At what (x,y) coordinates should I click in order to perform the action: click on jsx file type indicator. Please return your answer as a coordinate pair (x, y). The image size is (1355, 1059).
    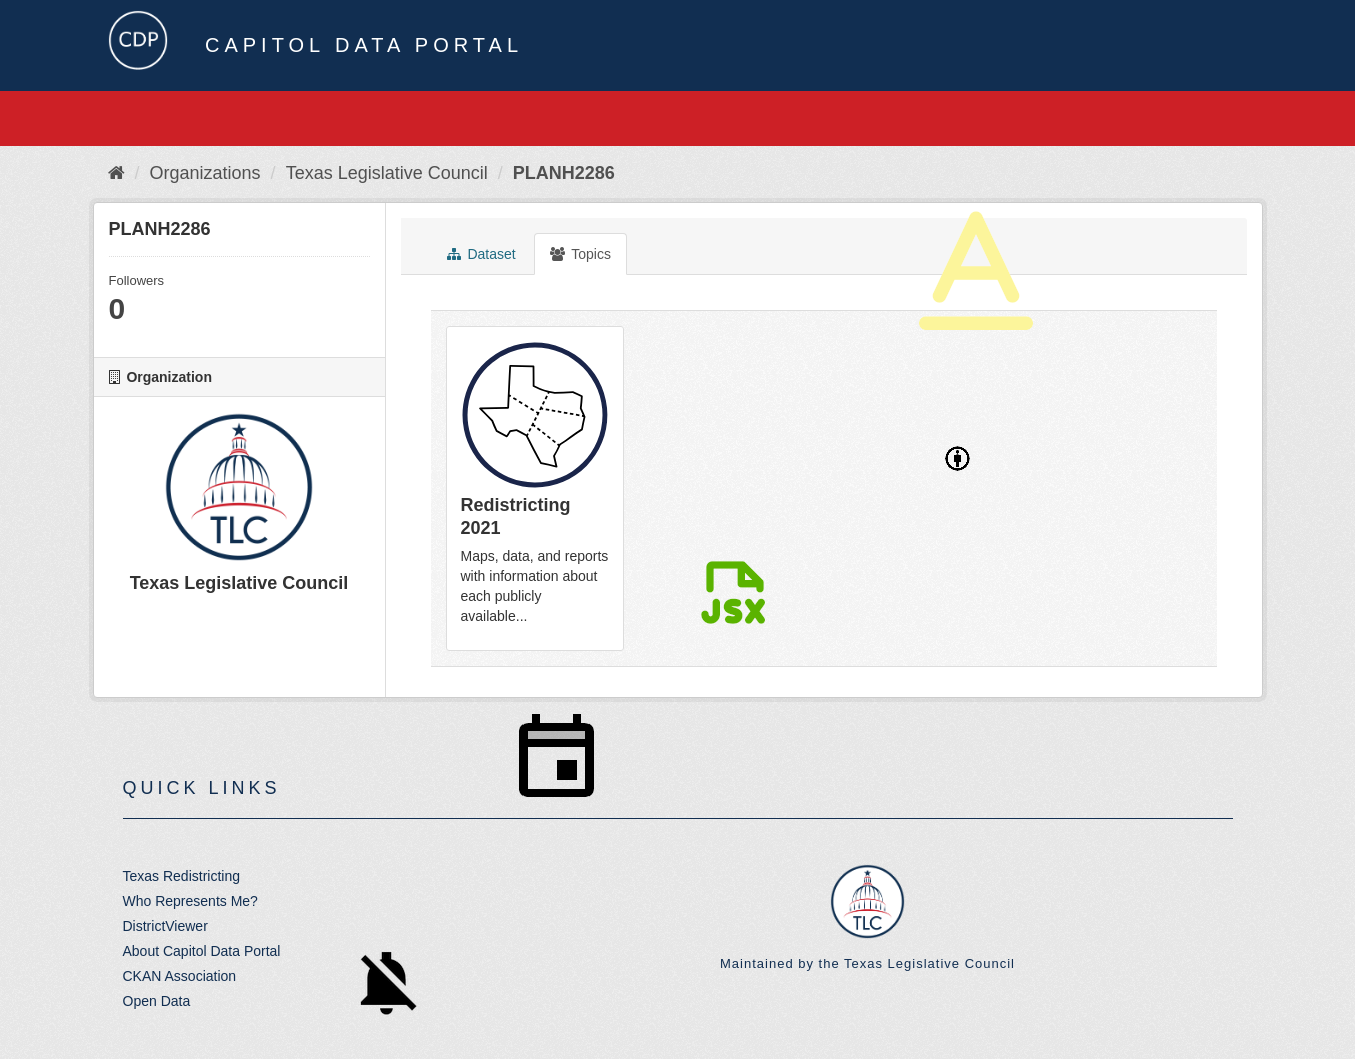
    Looking at the image, I should click on (735, 595).